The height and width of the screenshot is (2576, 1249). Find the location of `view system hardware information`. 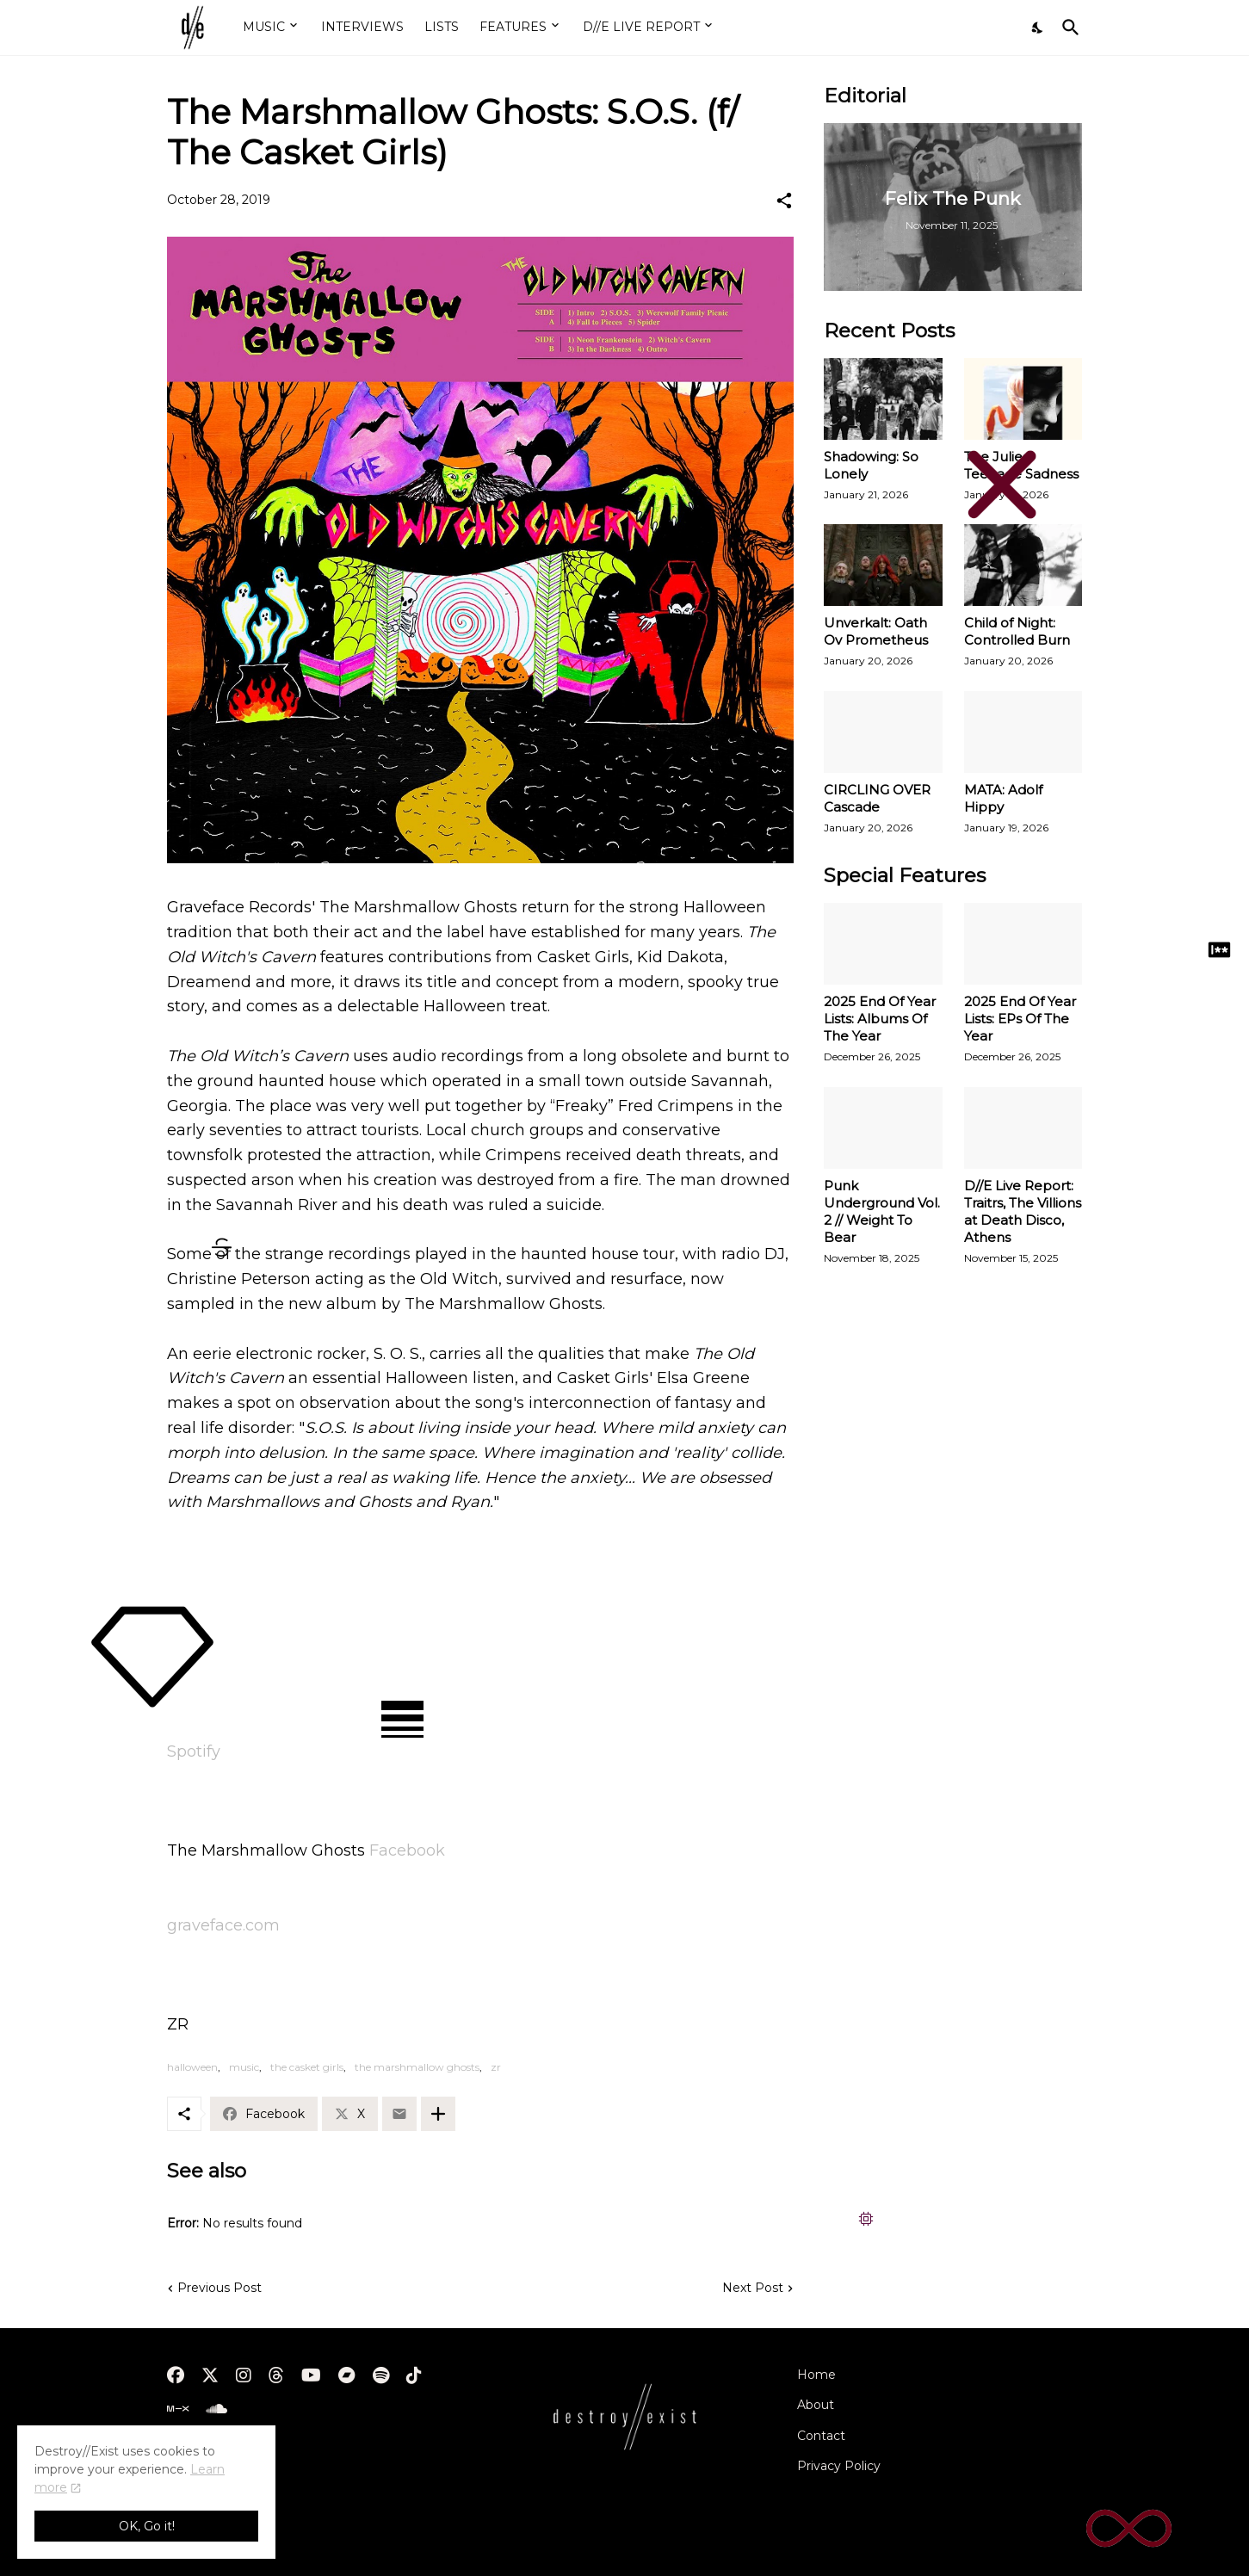

view system hardware information is located at coordinates (866, 2219).